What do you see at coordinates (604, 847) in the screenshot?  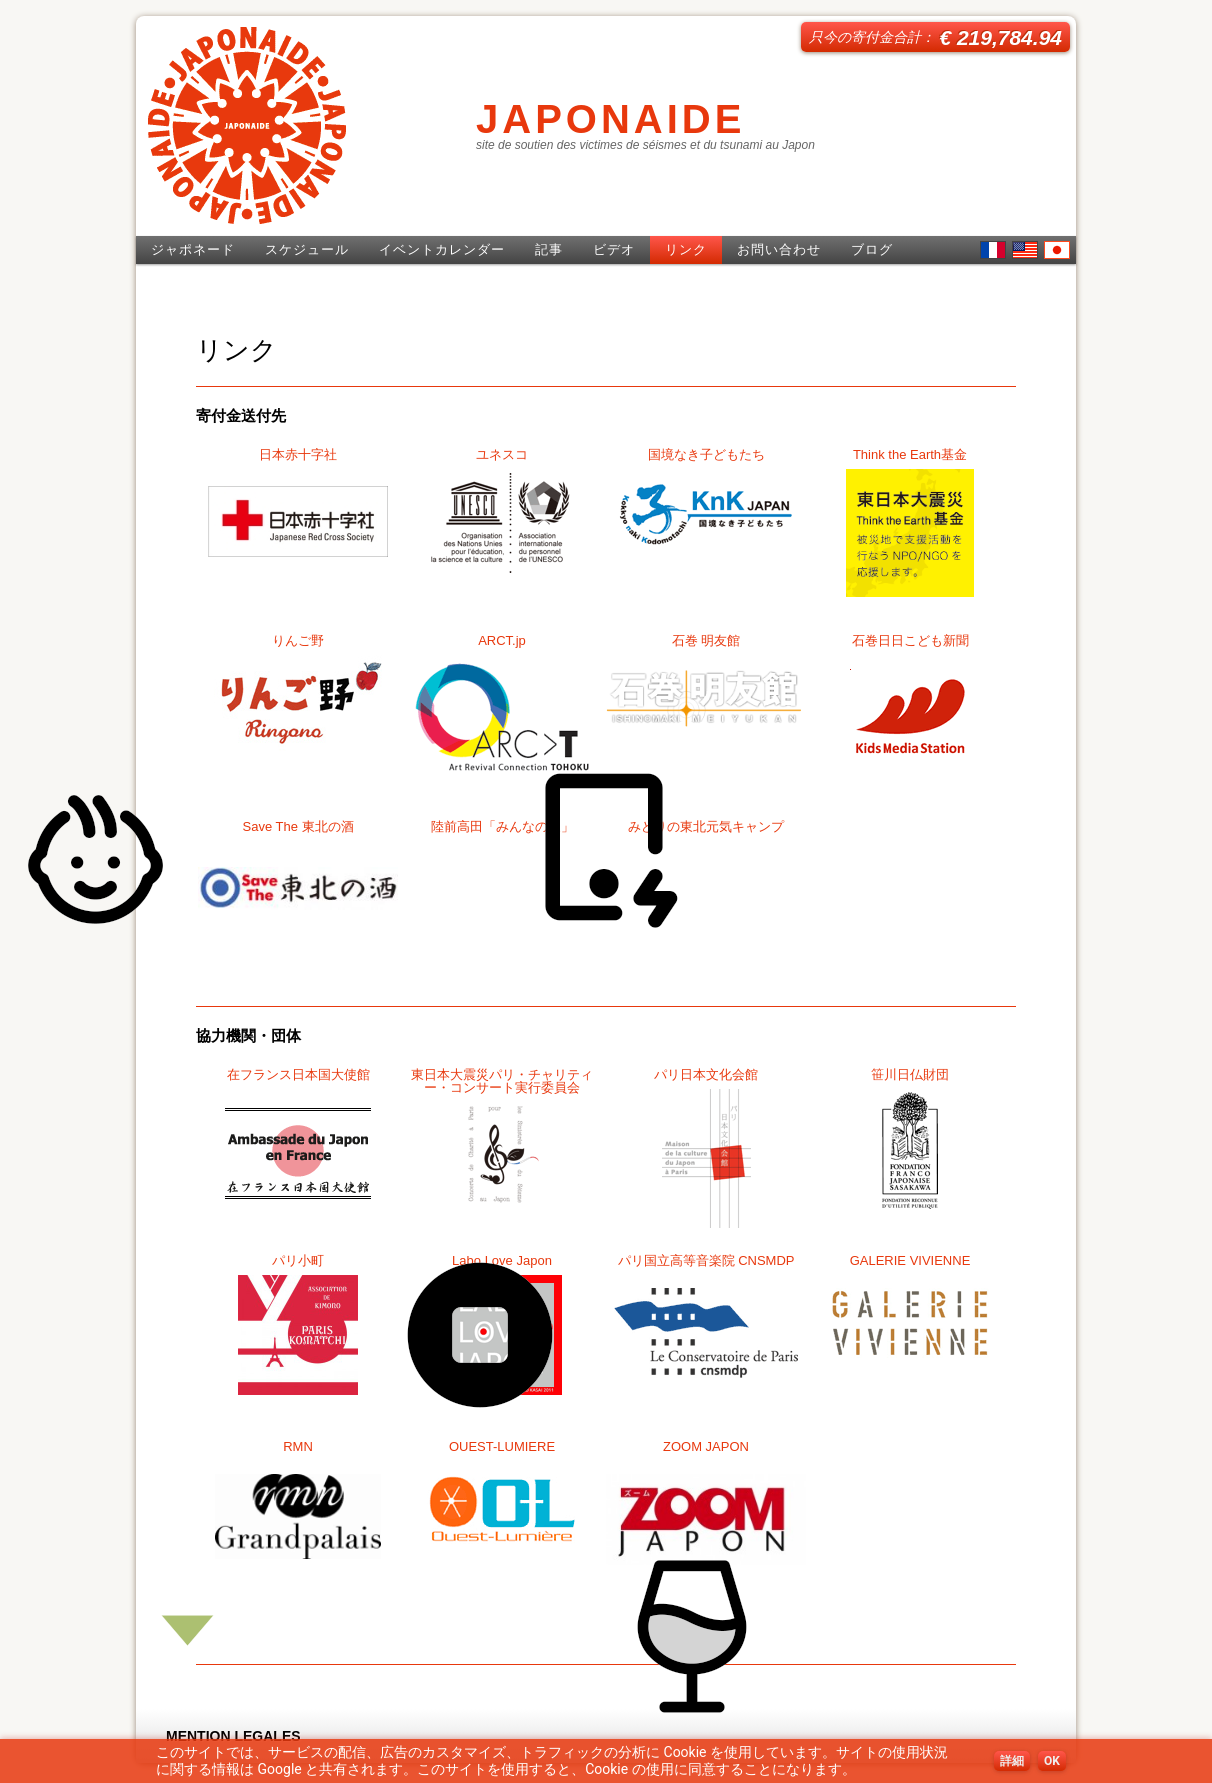 I see `tablet charging status` at bounding box center [604, 847].